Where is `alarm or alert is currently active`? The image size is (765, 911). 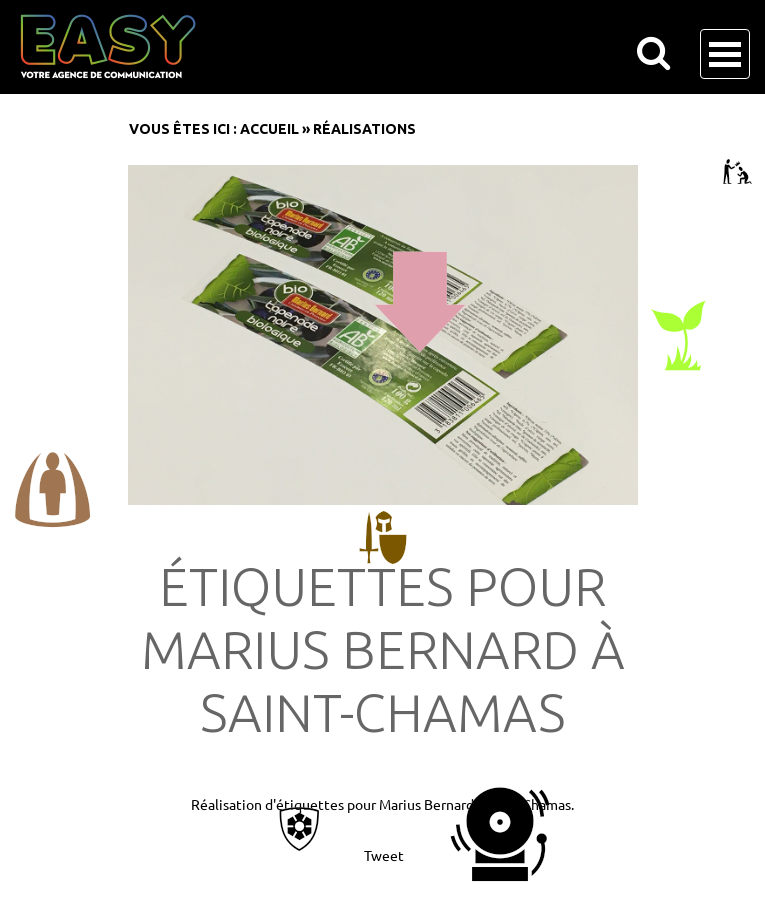
alarm or alert is currently active is located at coordinates (500, 832).